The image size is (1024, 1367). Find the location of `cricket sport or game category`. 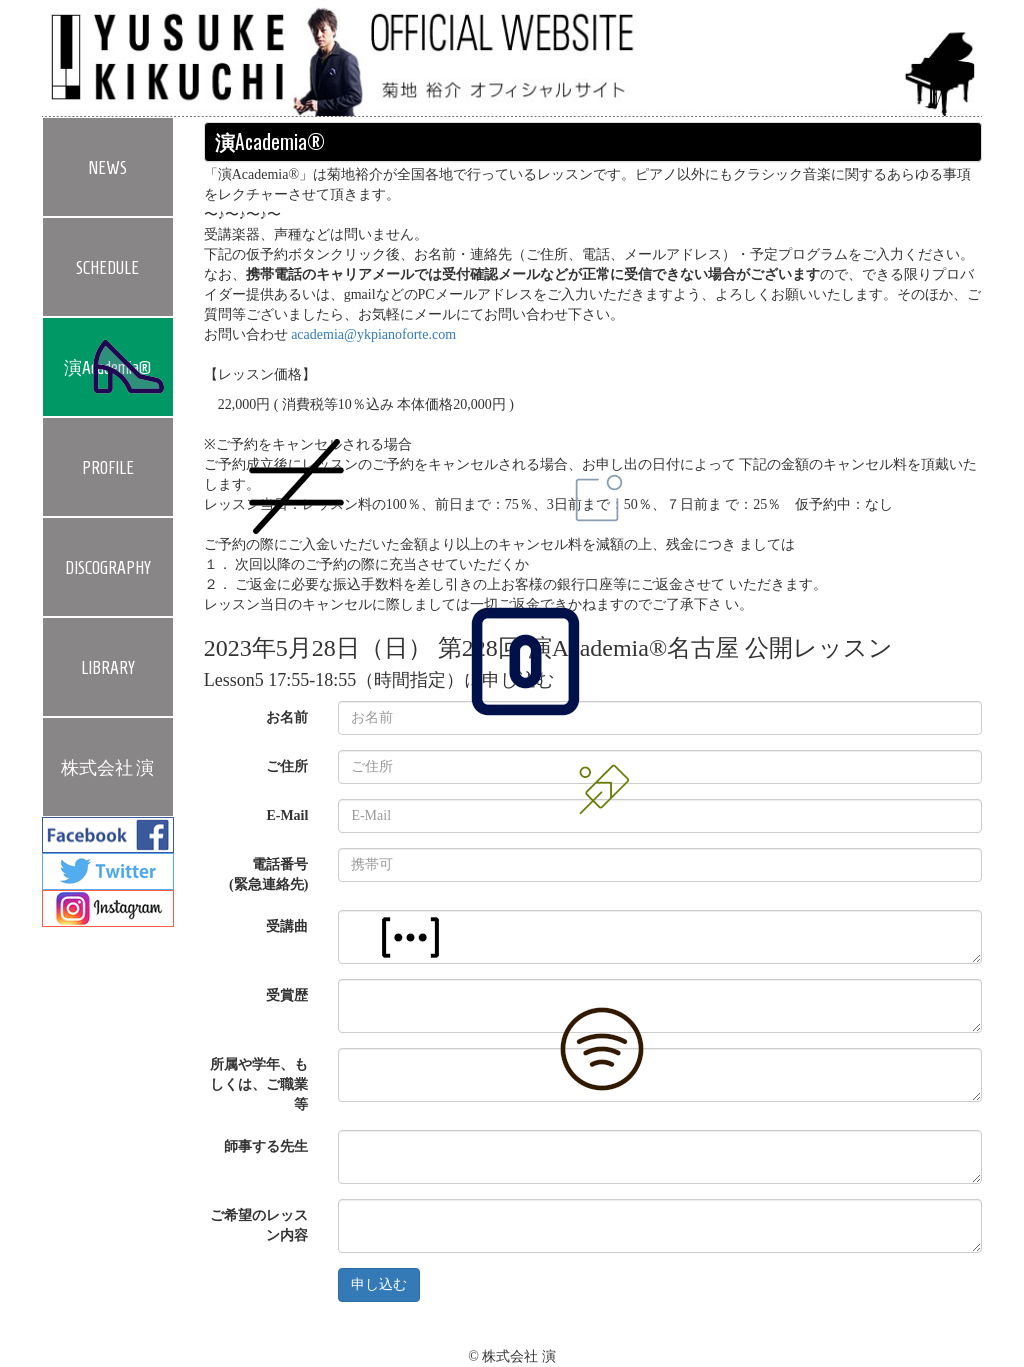

cricket sport or game category is located at coordinates (601, 788).